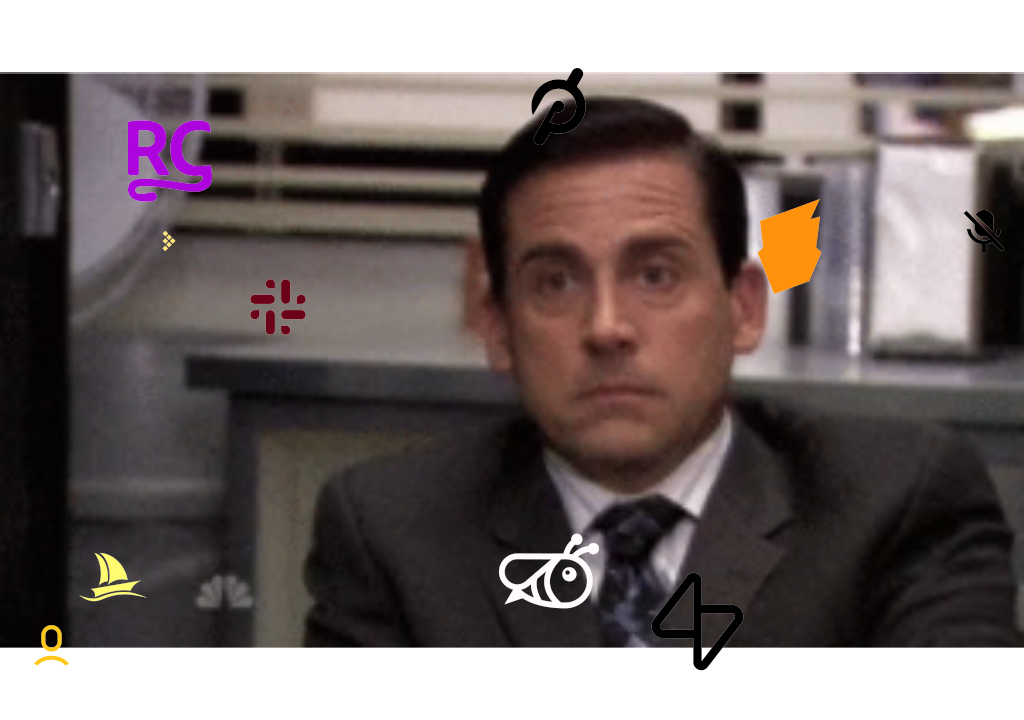 This screenshot has width=1024, height=720. Describe the element at coordinates (984, 231) in the screenshot. I see `microphone is muted` at that location.